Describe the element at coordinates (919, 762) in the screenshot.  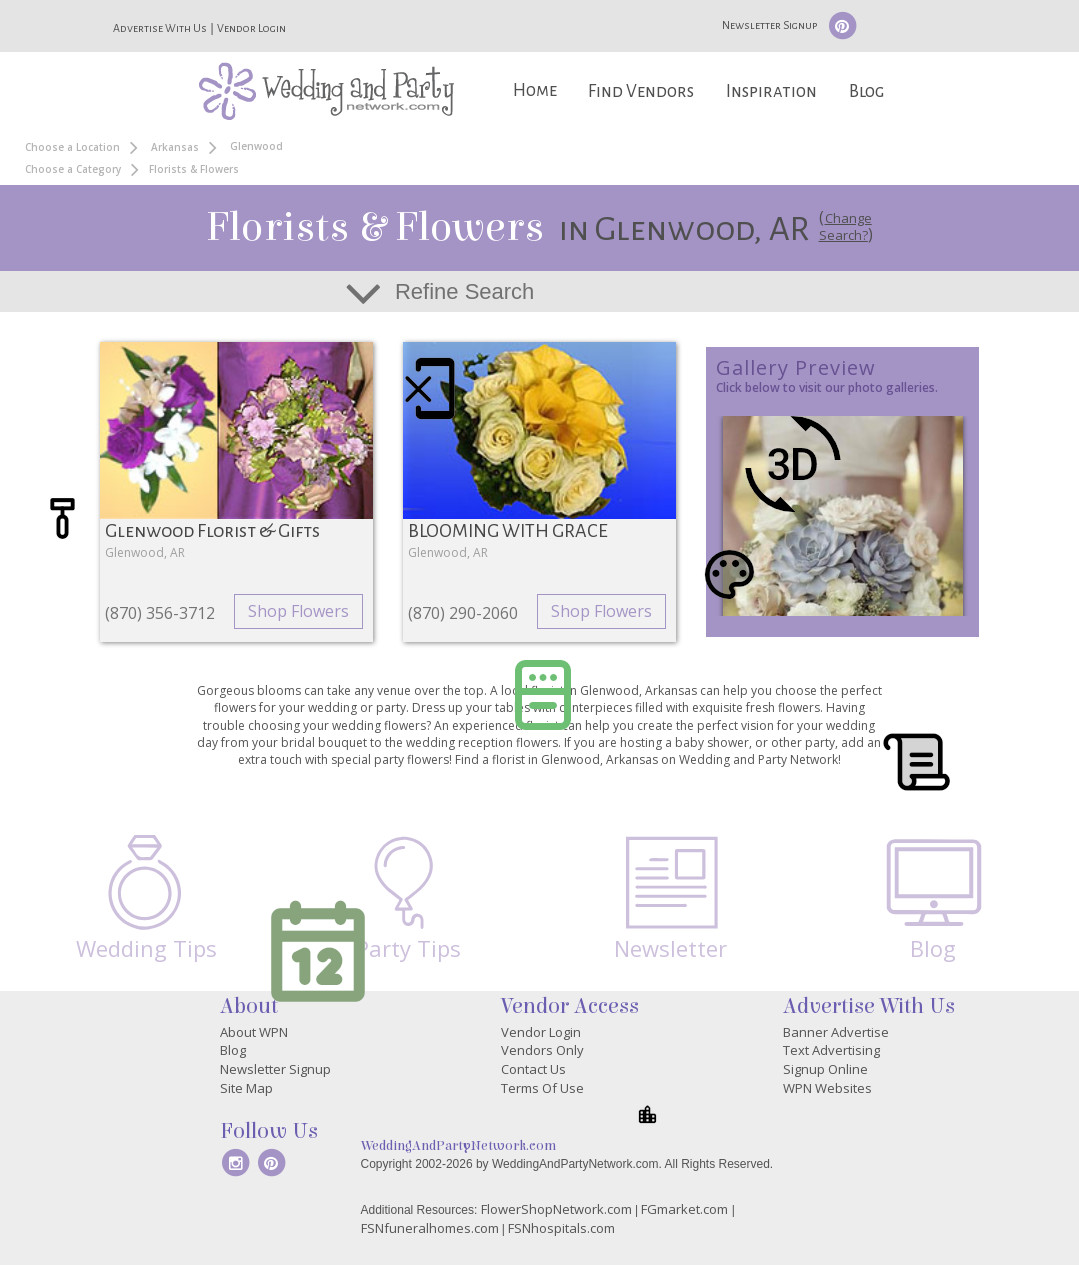
I see `view terms and conditions or legal document` at that location.